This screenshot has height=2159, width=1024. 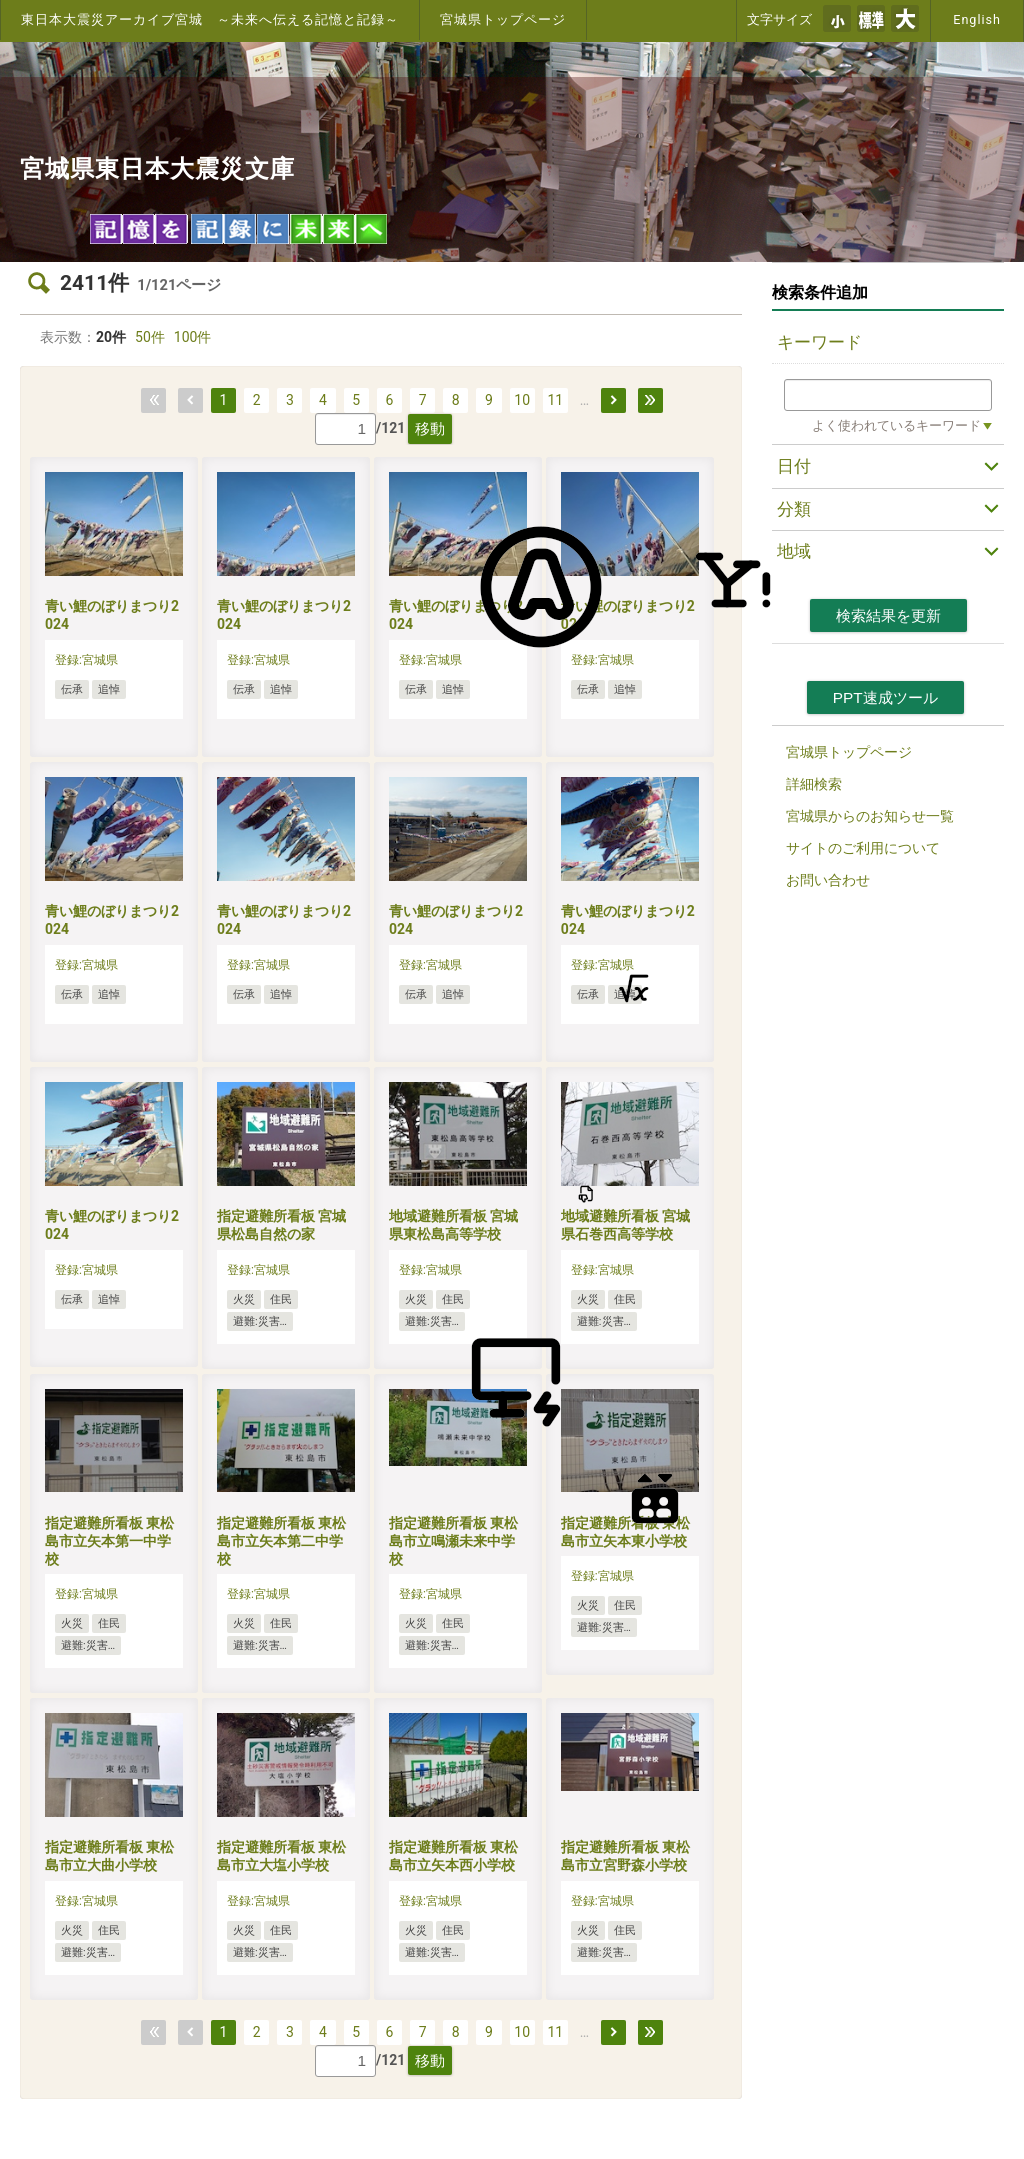 I want to click on link to Yahoo account, so click(x=735, y=580).